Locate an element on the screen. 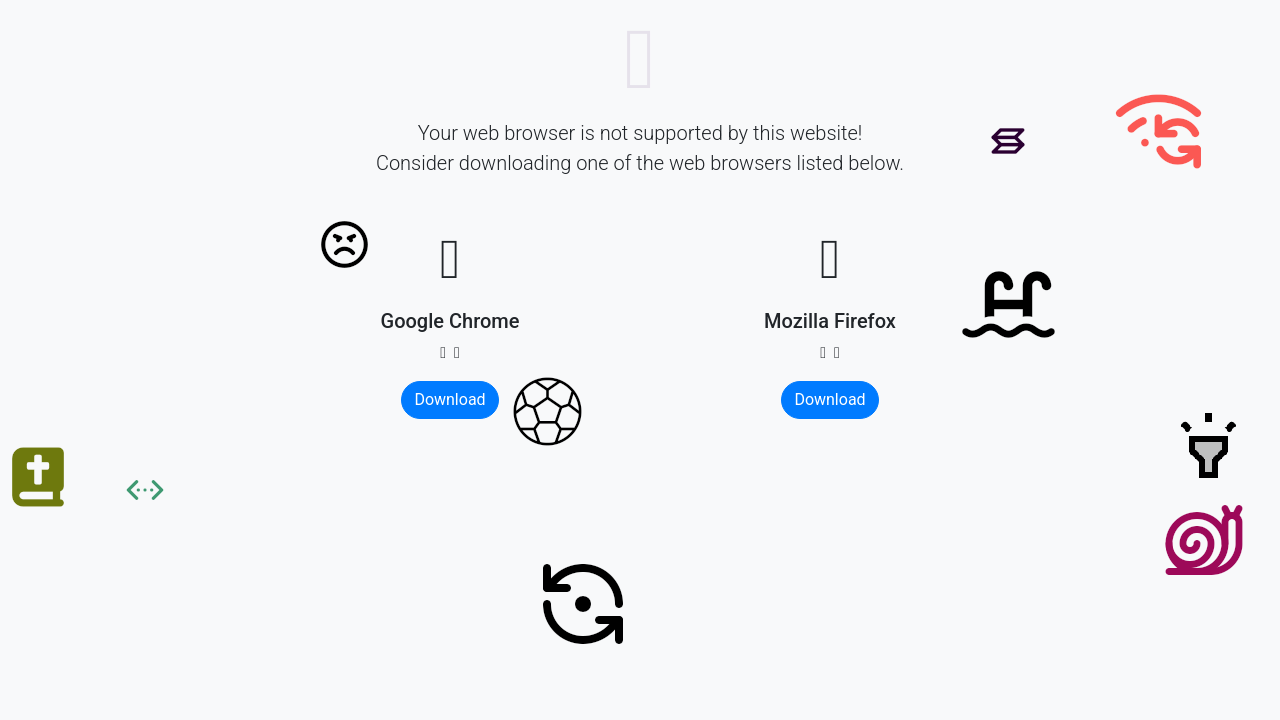 This screenshot has height=720, width=1280. view solana cryptocurrency balance is located at coordinates (1008, 141).